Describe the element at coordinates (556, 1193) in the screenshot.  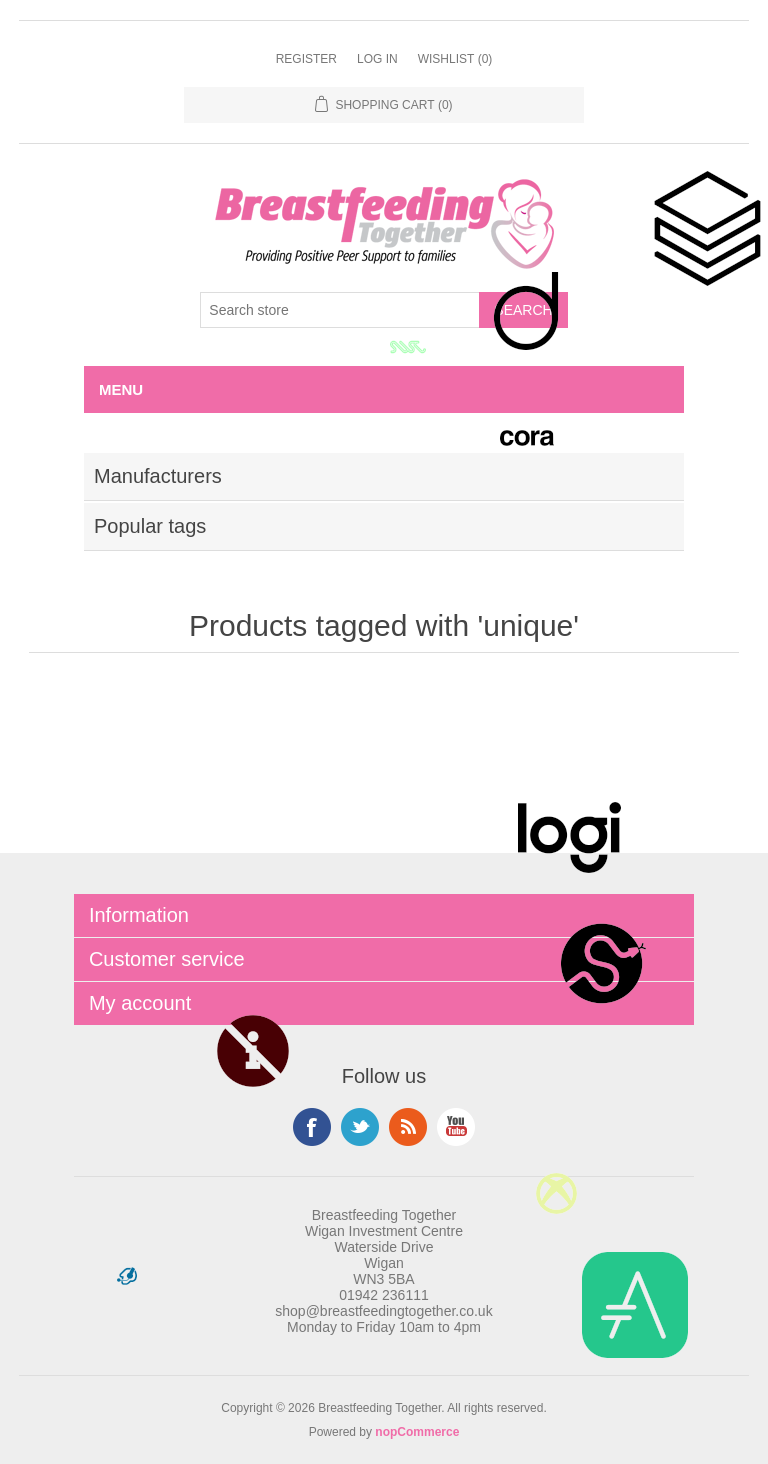
I see `open Xbox app or gaming services` at that location.